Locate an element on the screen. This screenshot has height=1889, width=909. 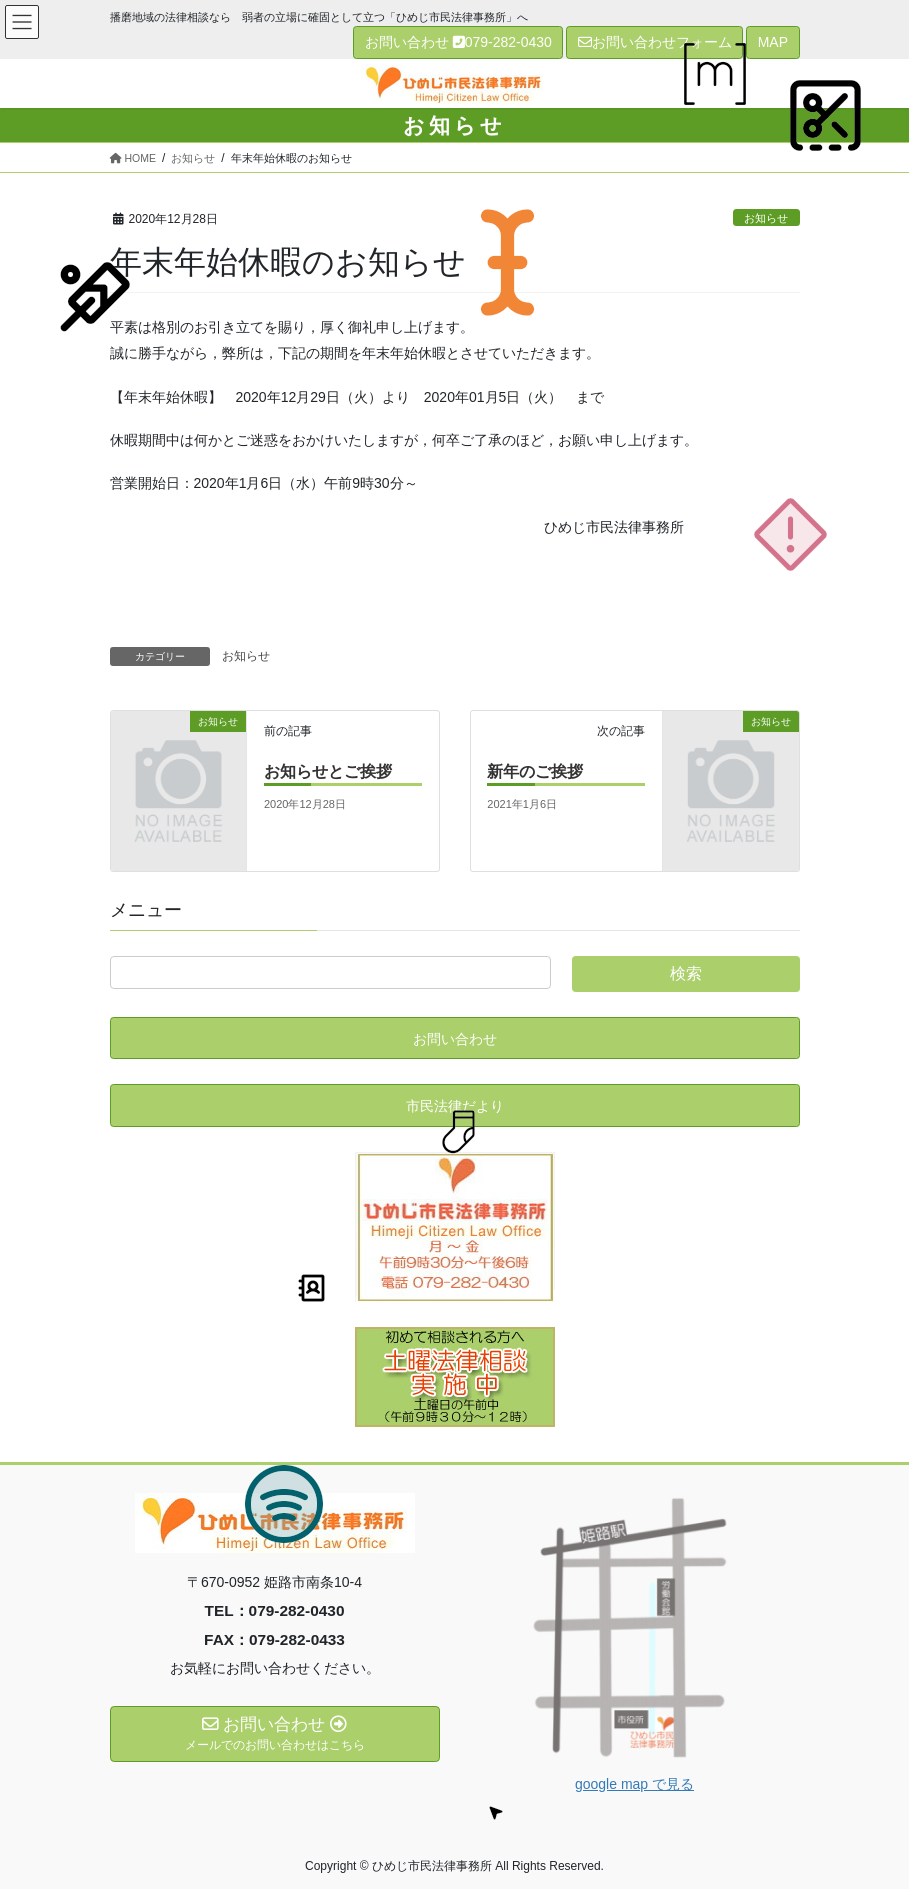
access cricket sports scores or content is located at coordinates (91, 295).